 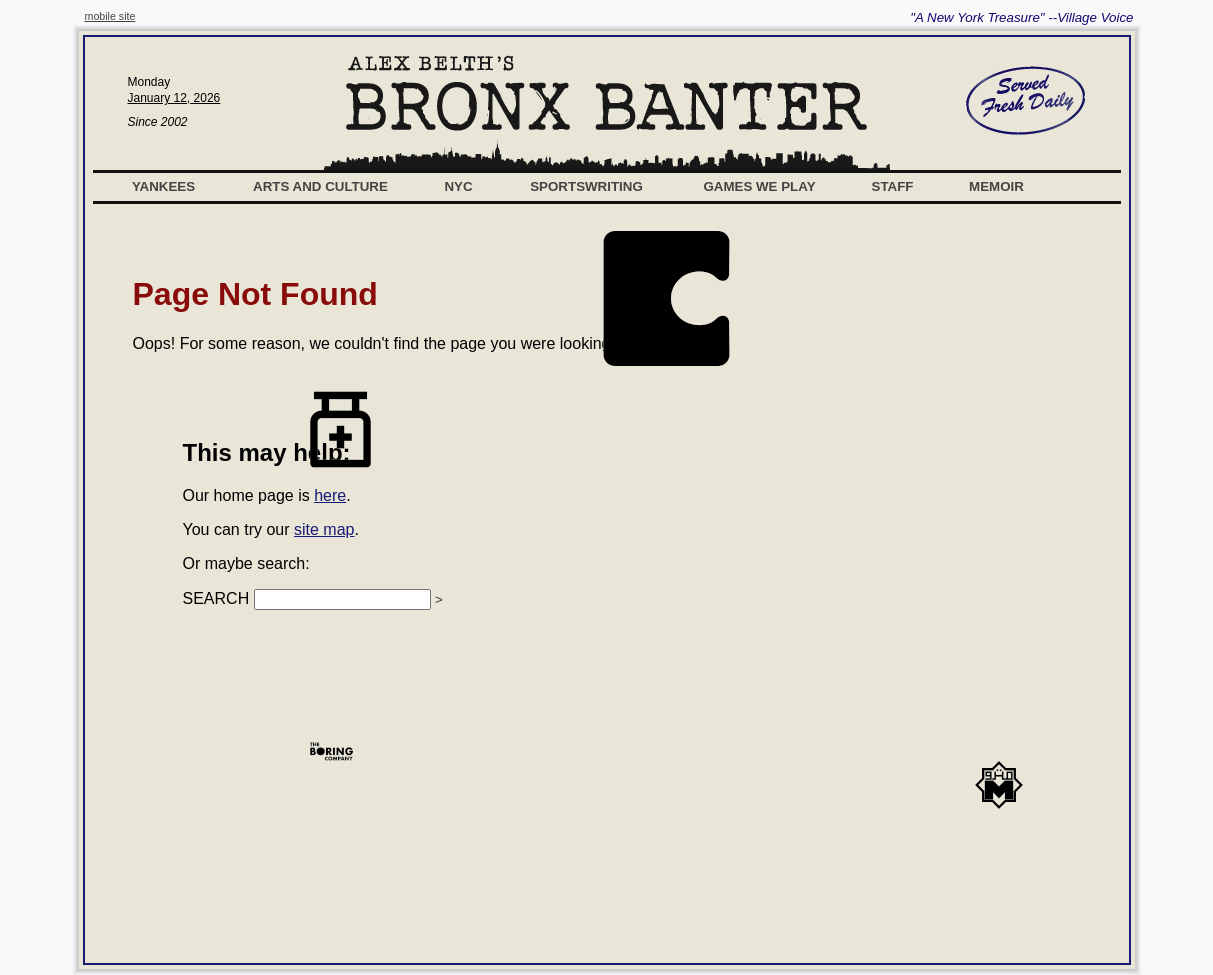 What do you see at coordinates (340, 429) in the screenshot?
I see `view medication information` at bounding box center [340, 429].